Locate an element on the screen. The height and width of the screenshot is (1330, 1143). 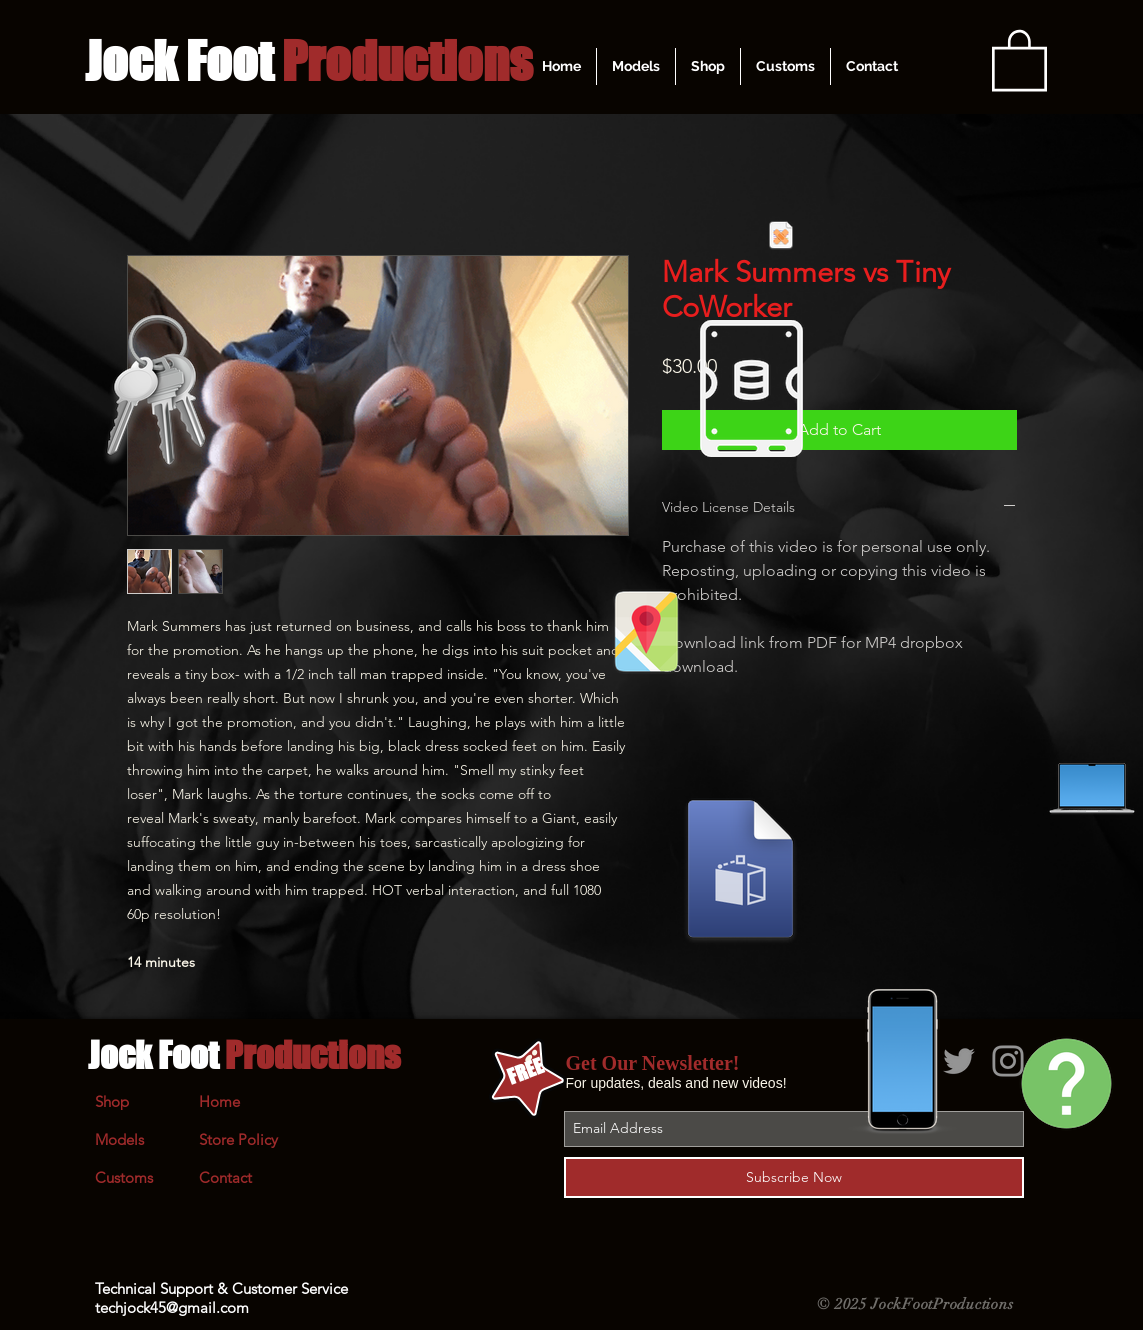
access account and login settings is located at coordinates (157, 393).